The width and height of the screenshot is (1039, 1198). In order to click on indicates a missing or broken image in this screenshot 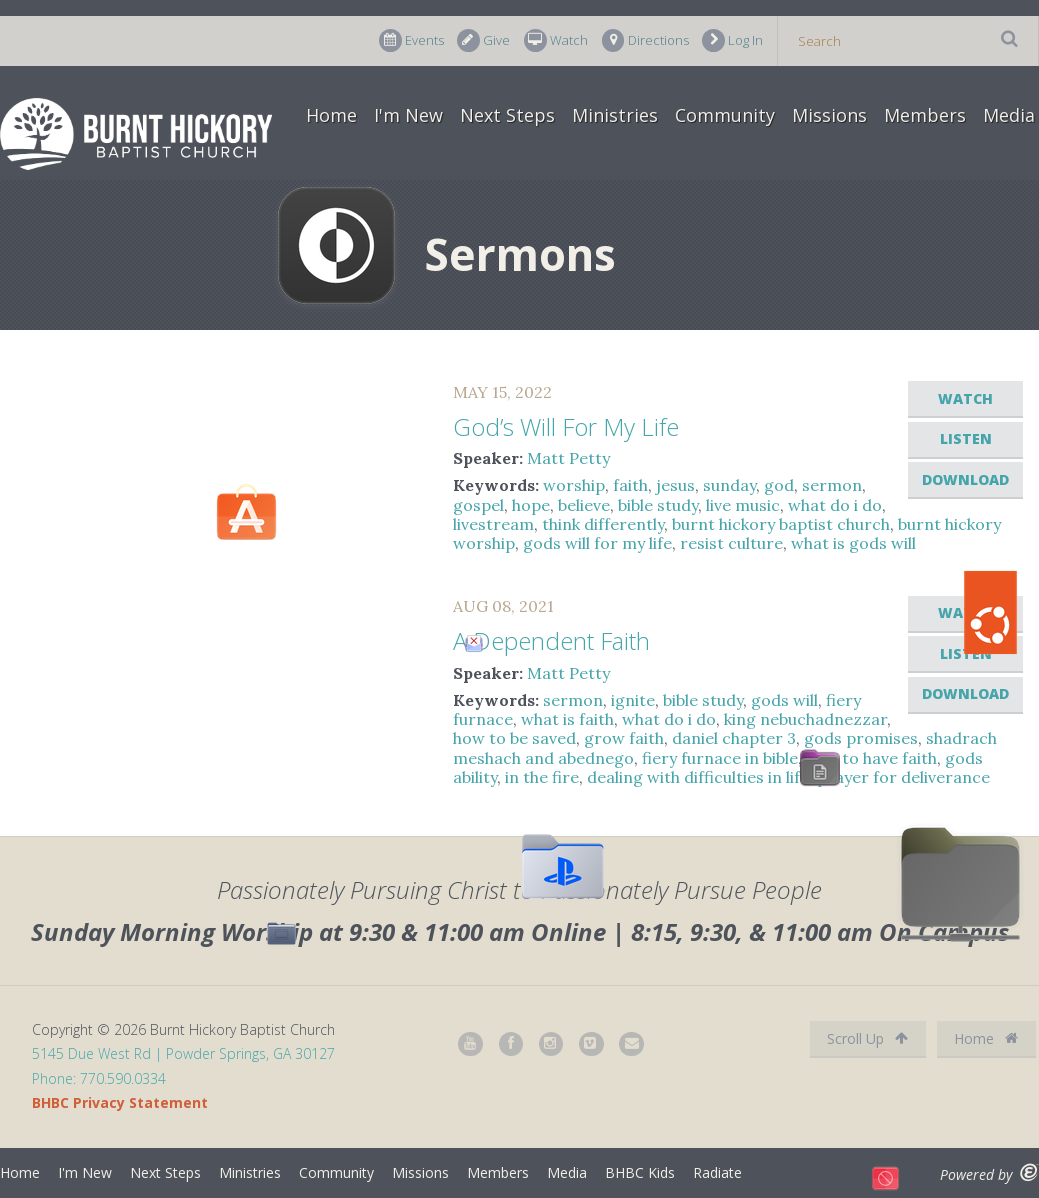, I will do `click(885, 1177)`.